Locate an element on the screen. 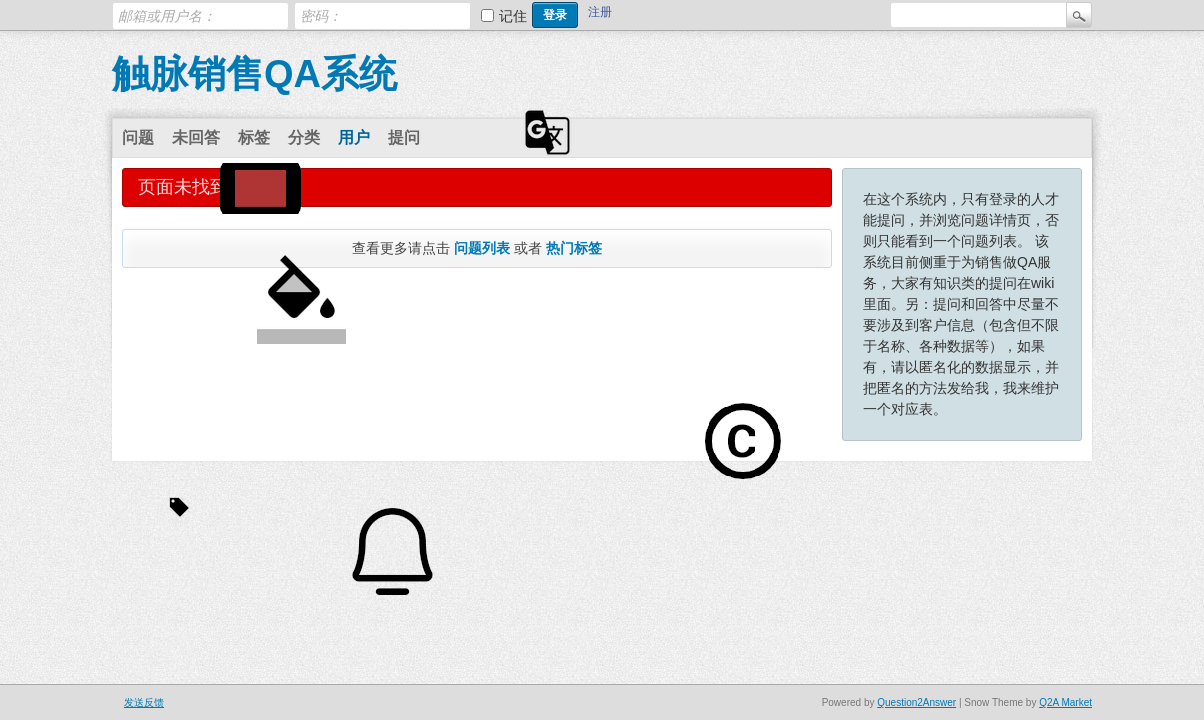  add or view tags for an item is located at coordinates (179, 507).